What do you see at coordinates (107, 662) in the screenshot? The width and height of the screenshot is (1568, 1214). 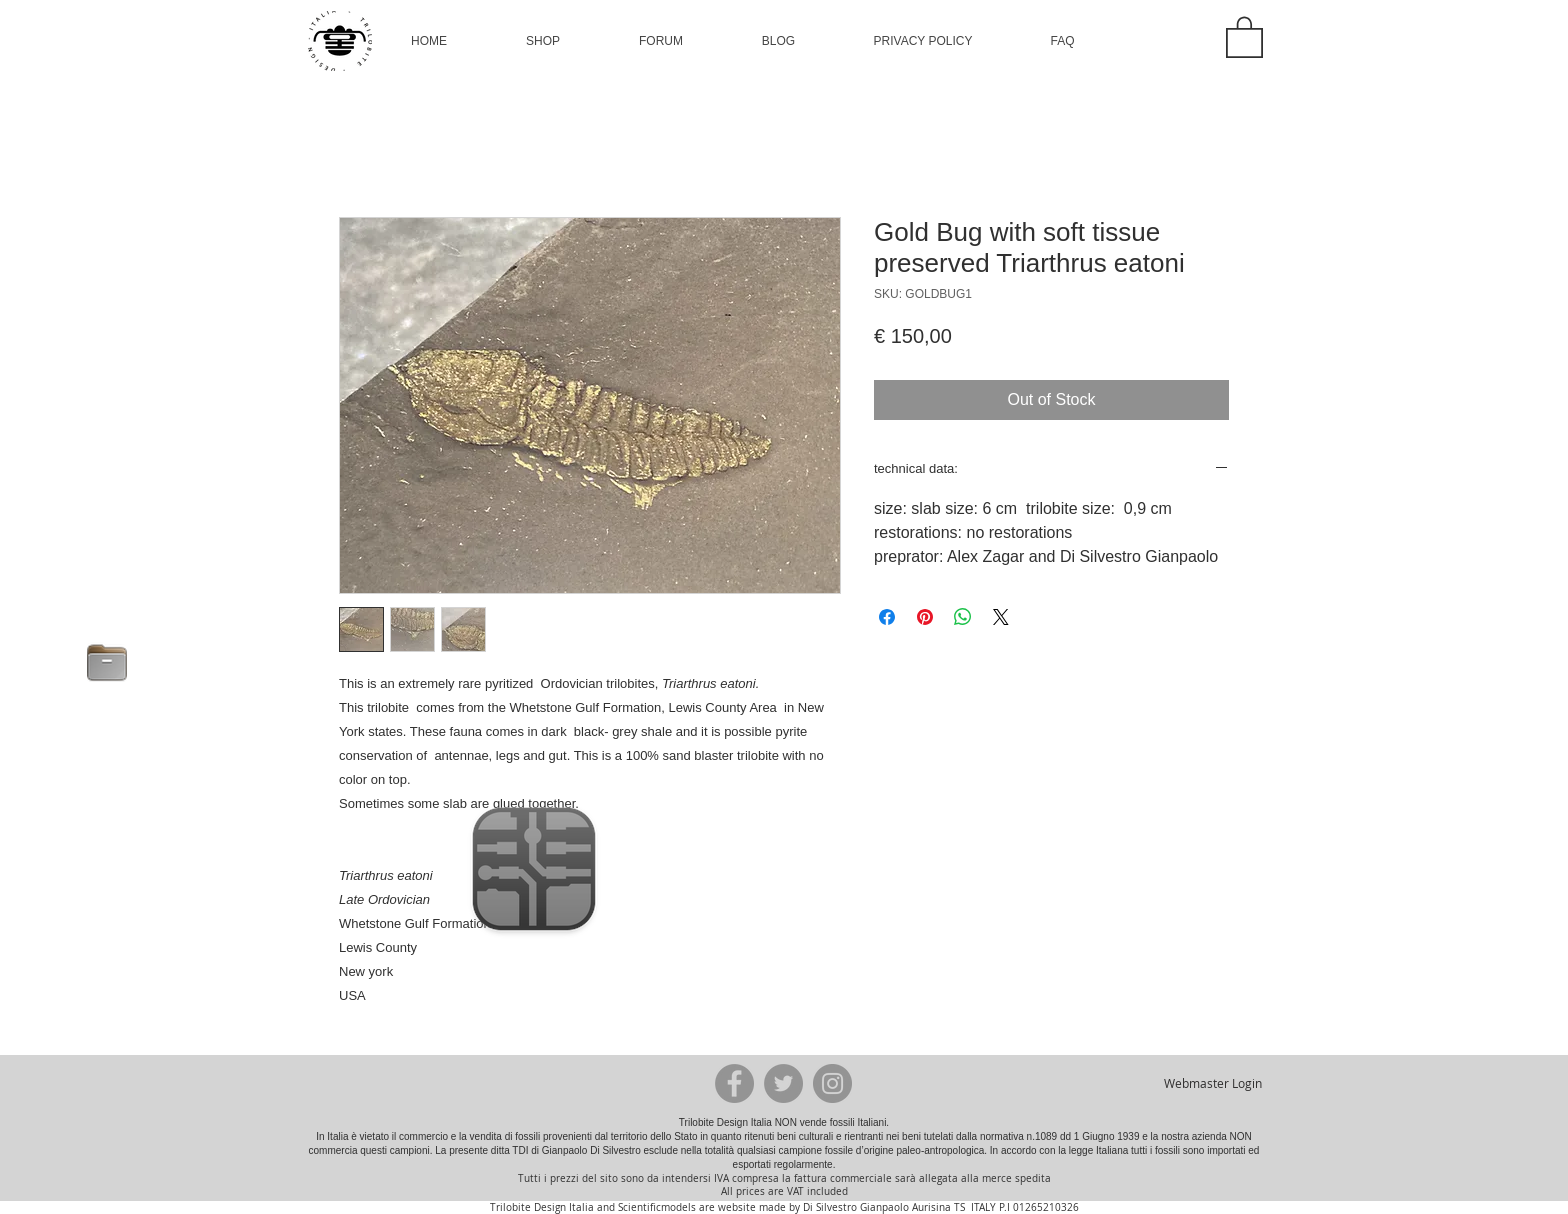 I see `open the file manager application` at bounding box center [107, 662].